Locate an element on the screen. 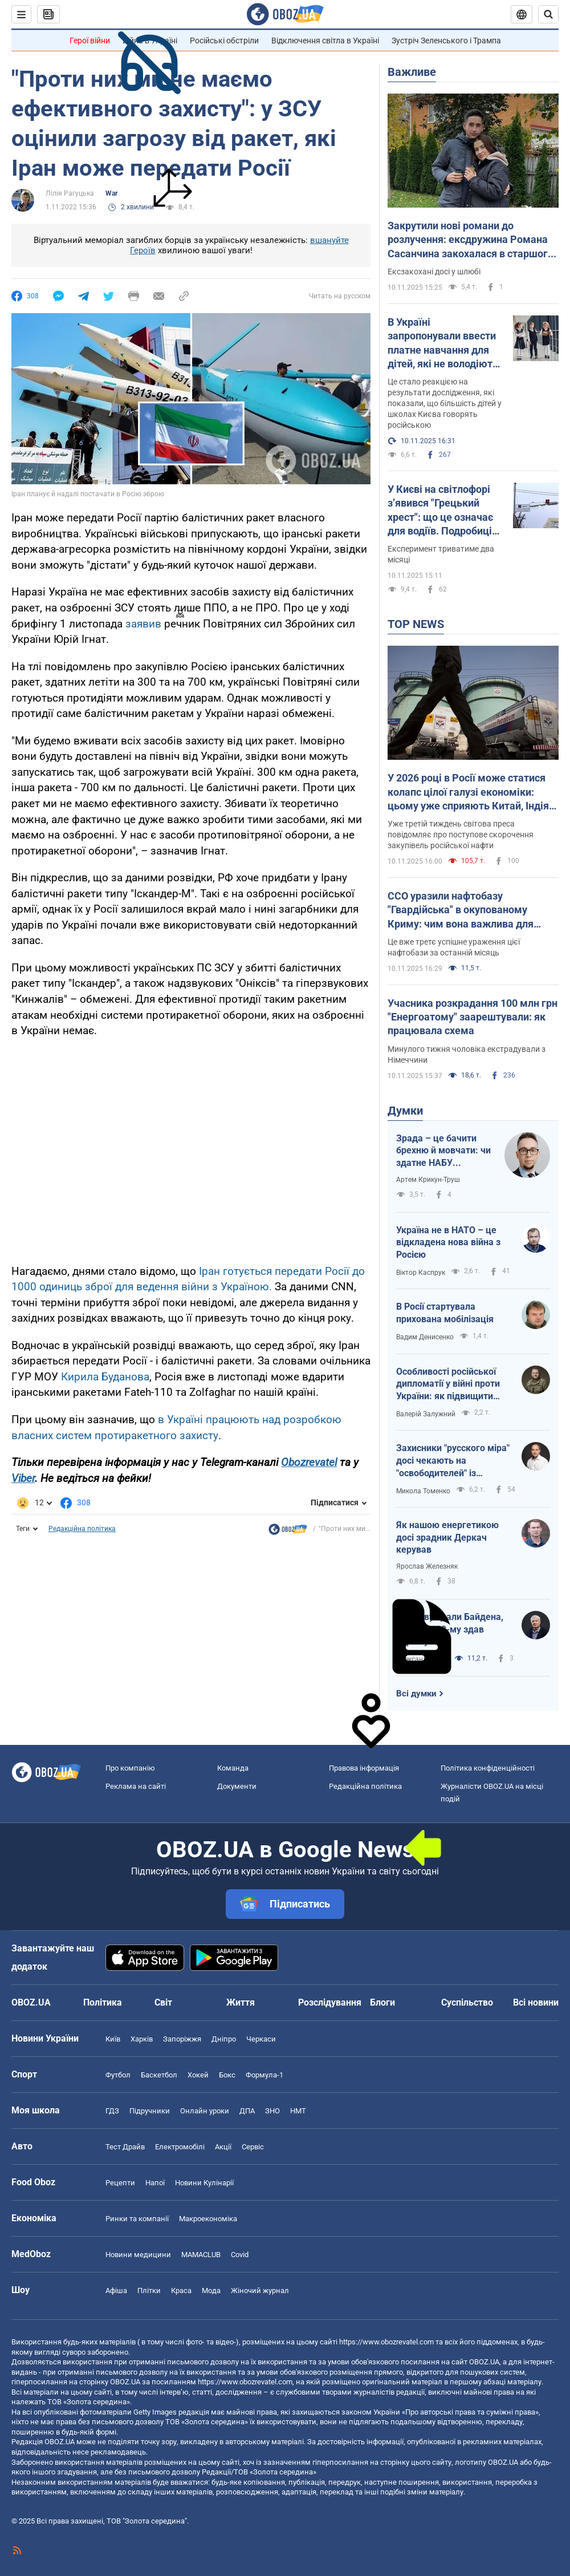 The width and height of the screenshot is (570, 2576). access sailing or boating features is located at coordinates (180, 614).